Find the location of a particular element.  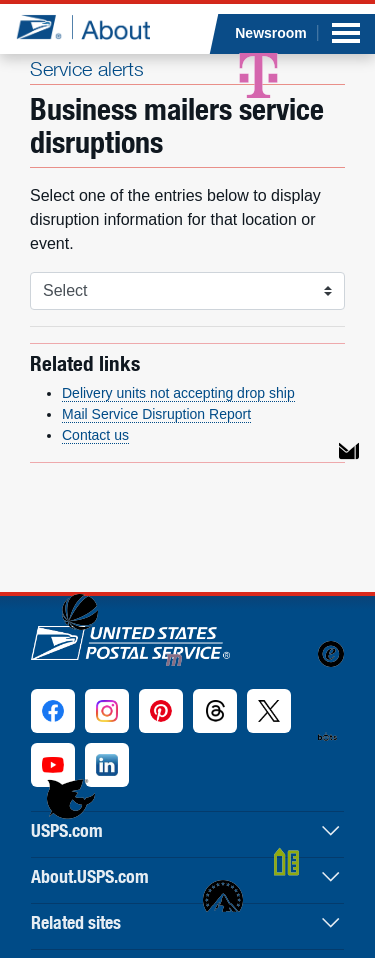

bots platform logo is located at coordinates (327, 737).